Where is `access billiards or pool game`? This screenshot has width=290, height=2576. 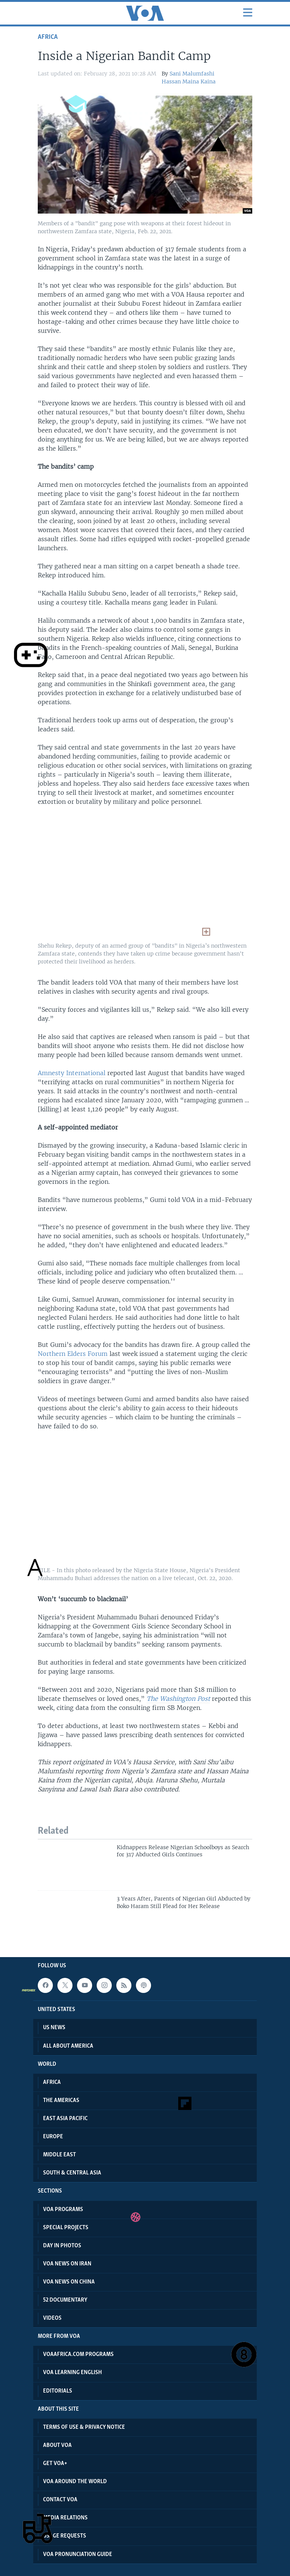
access billiards or pool game is located at coordinates (244, 2354).